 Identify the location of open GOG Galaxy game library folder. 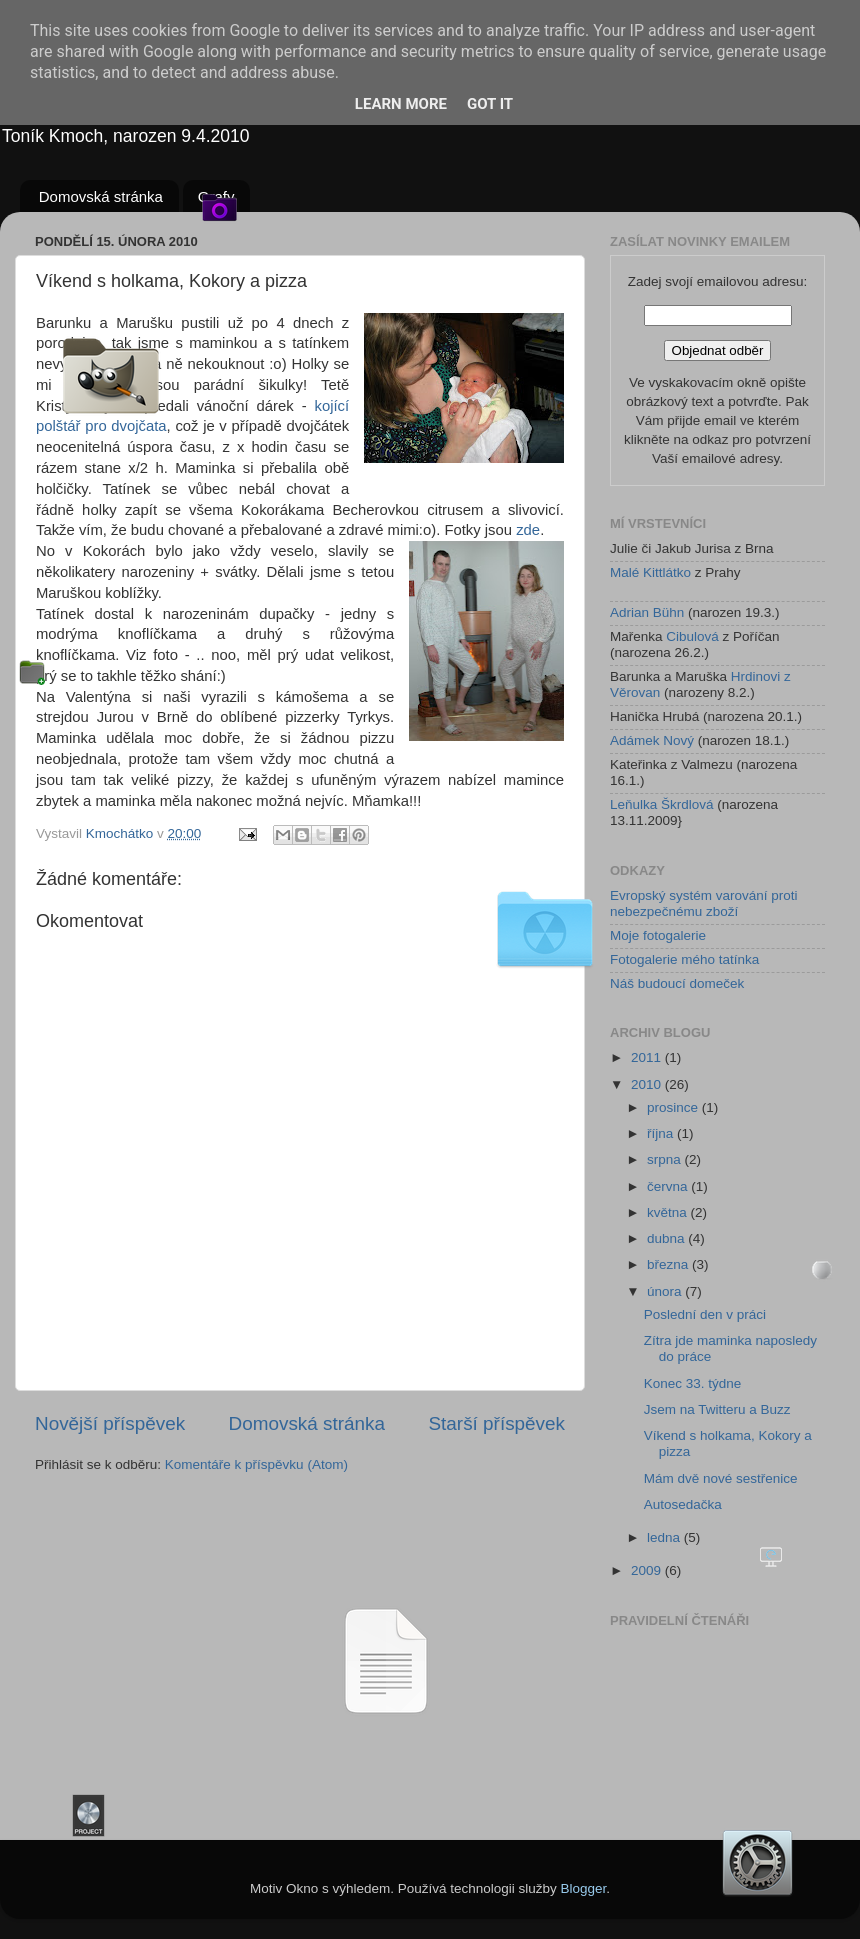
(219, 208).